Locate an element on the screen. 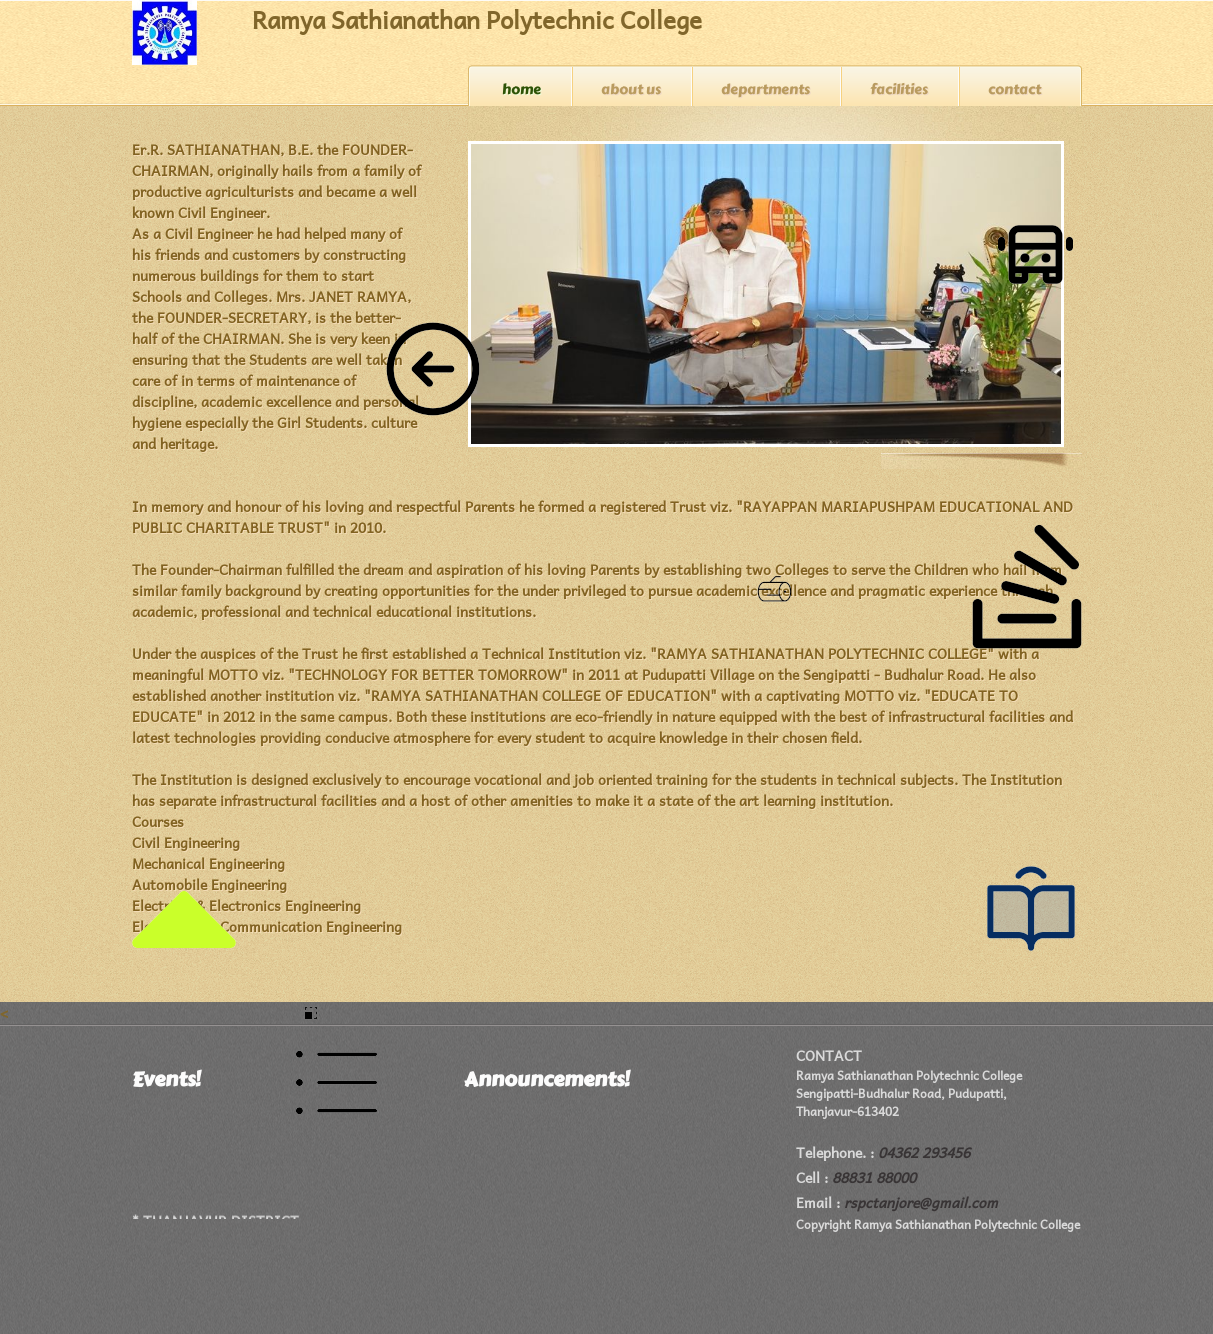  go back to the previous screen is located at coordinates (433, 369).